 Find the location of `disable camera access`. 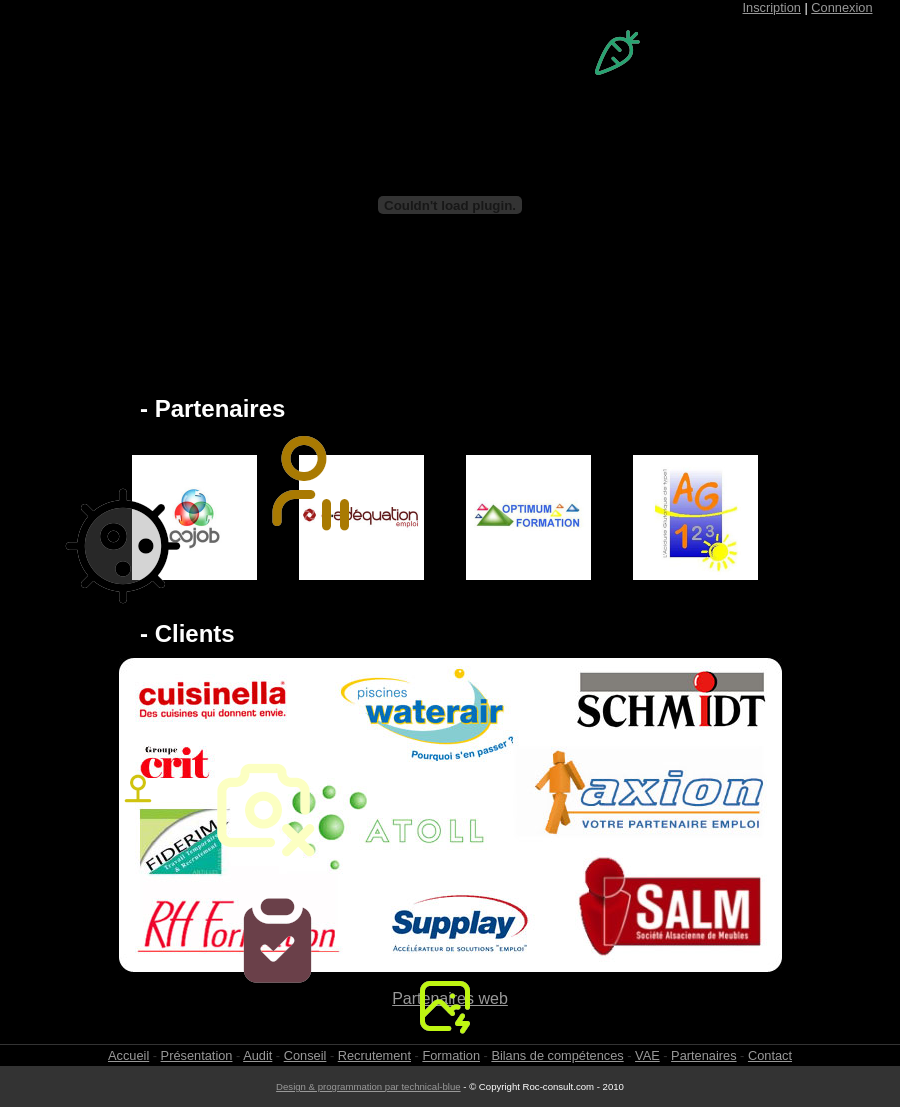

disable camera access is located at coordinates (263, 805).